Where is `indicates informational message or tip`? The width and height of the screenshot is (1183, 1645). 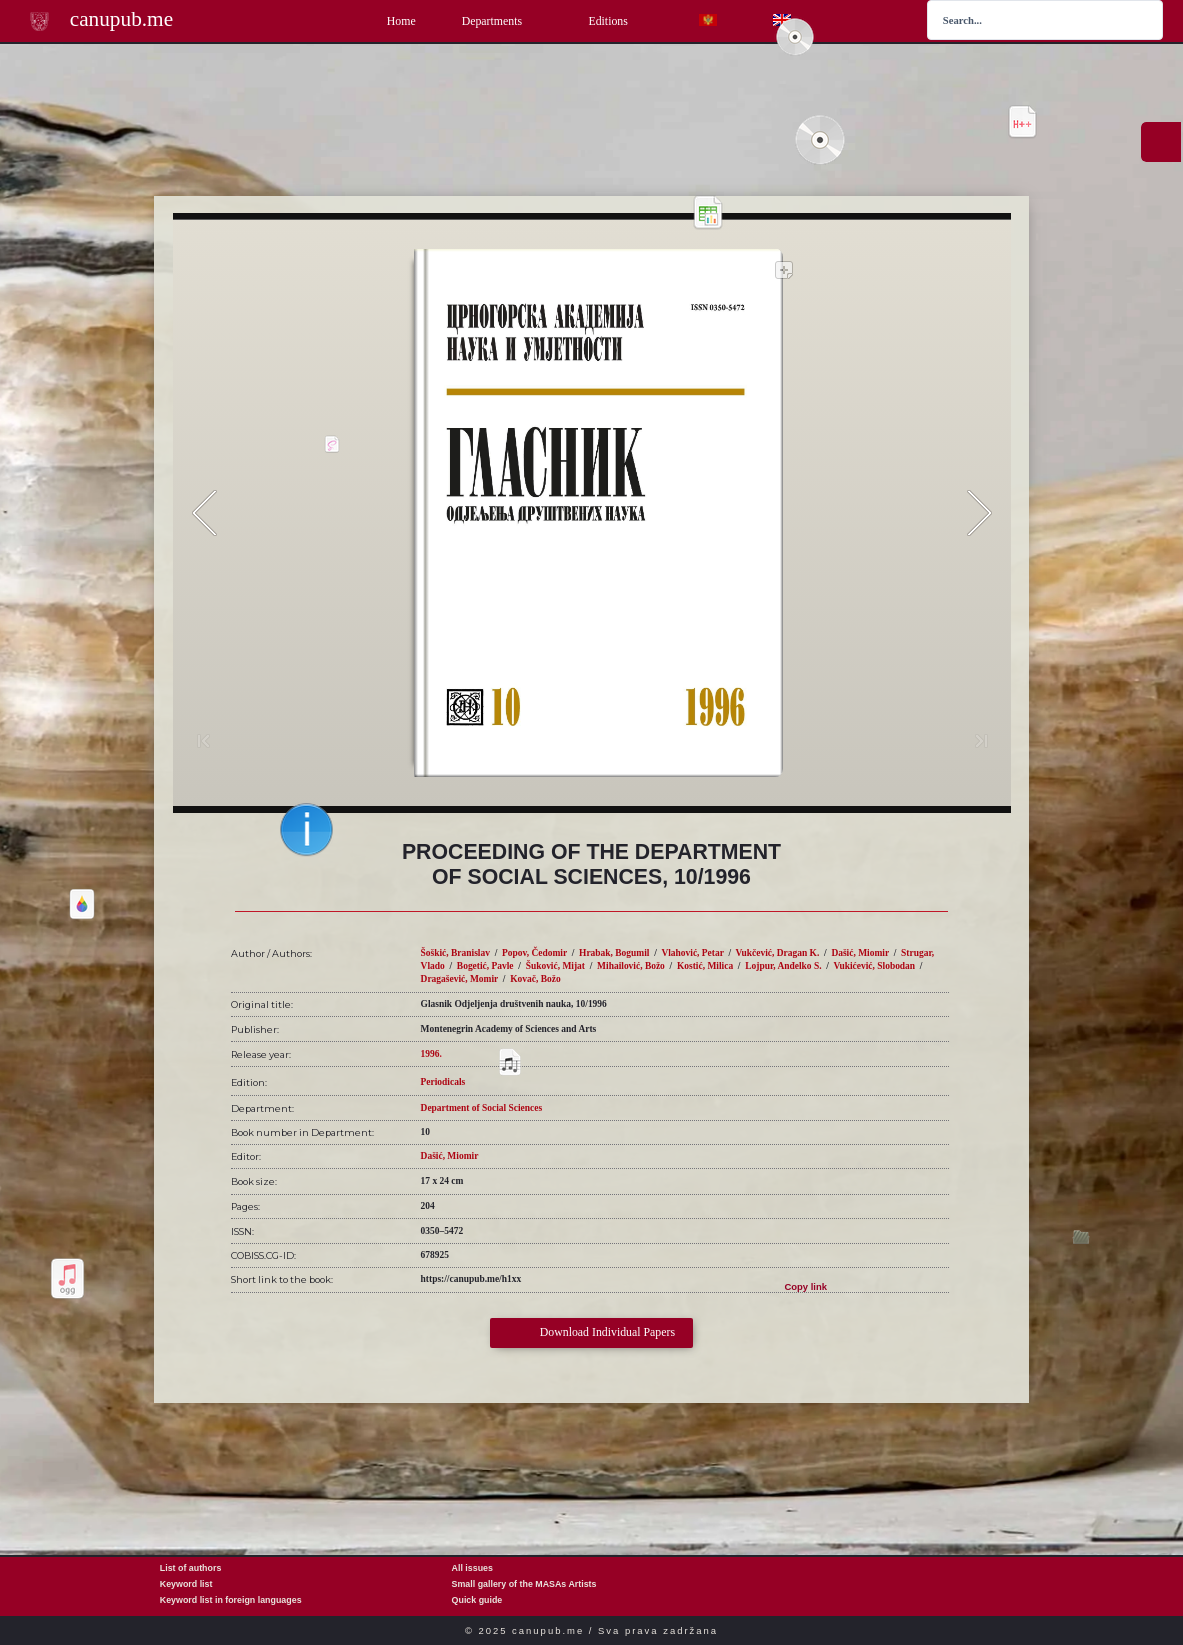
indicates informational message or tip is located at coordinates (306, 829).